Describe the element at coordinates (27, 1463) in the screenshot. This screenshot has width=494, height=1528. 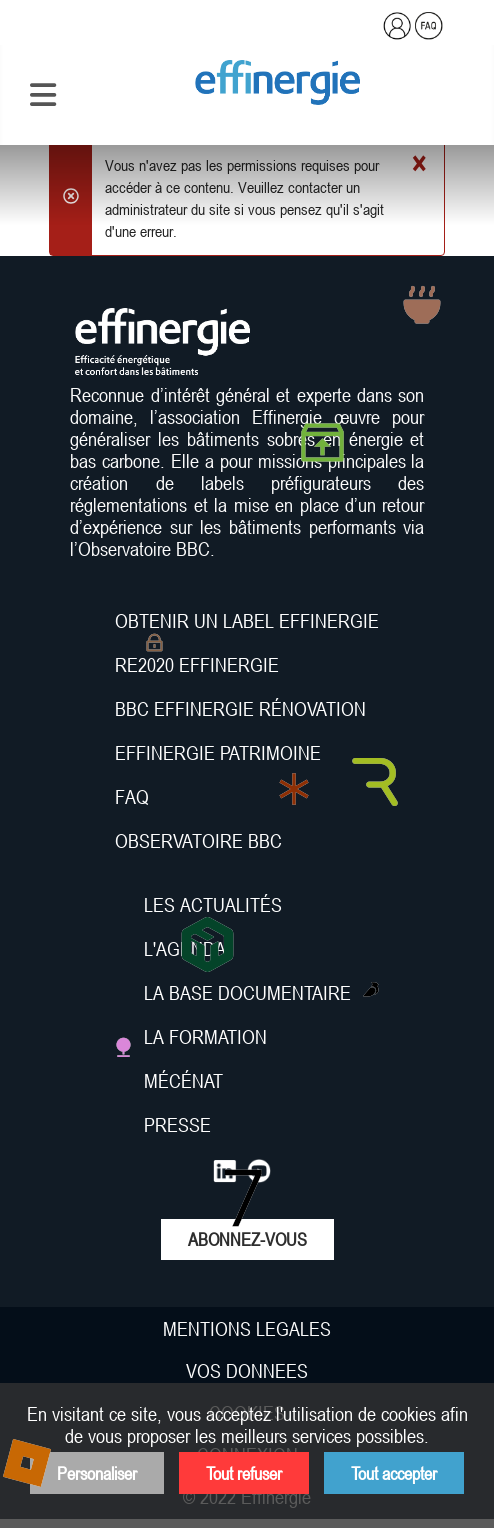
I see `open the Roblox app` at that location.